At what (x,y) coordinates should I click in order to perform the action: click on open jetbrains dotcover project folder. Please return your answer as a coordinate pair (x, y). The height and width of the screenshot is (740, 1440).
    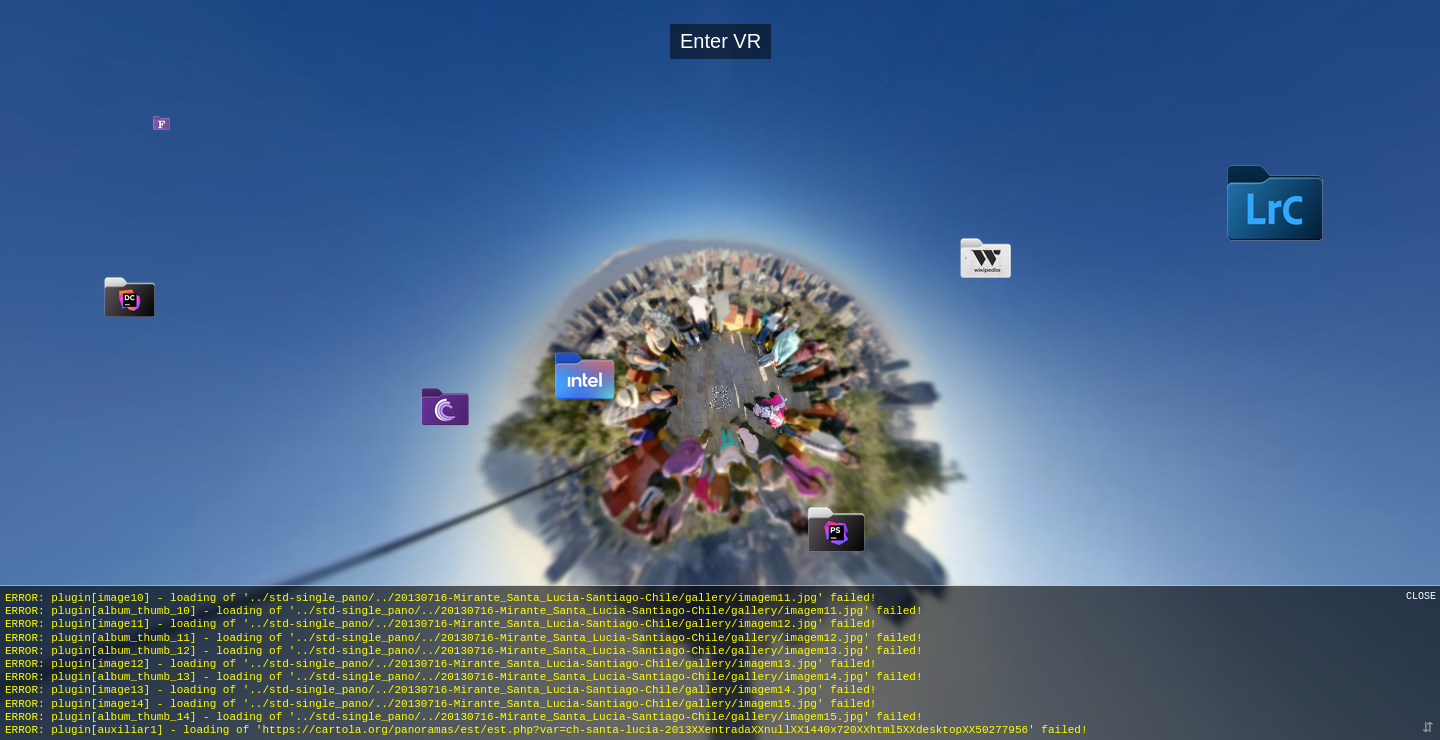
    Looking at the image, I should click on (129, 298).